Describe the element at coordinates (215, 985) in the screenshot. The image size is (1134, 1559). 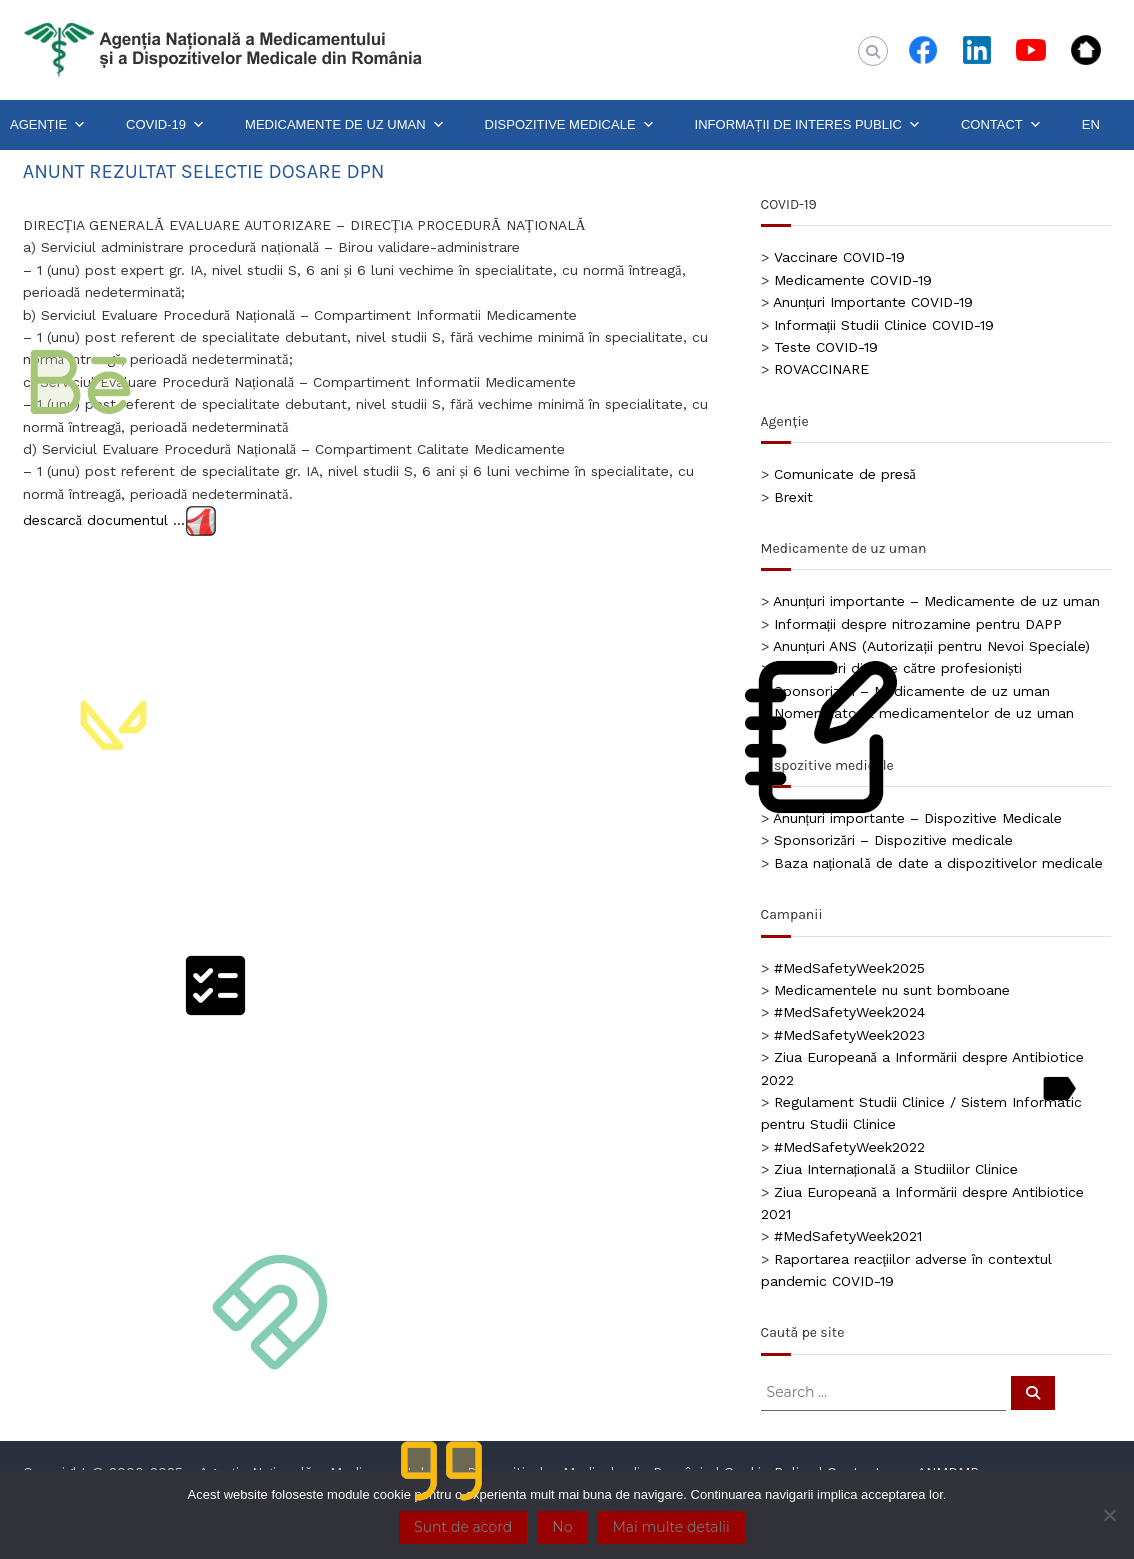
I see `view completed tasks or checklist` at that location.